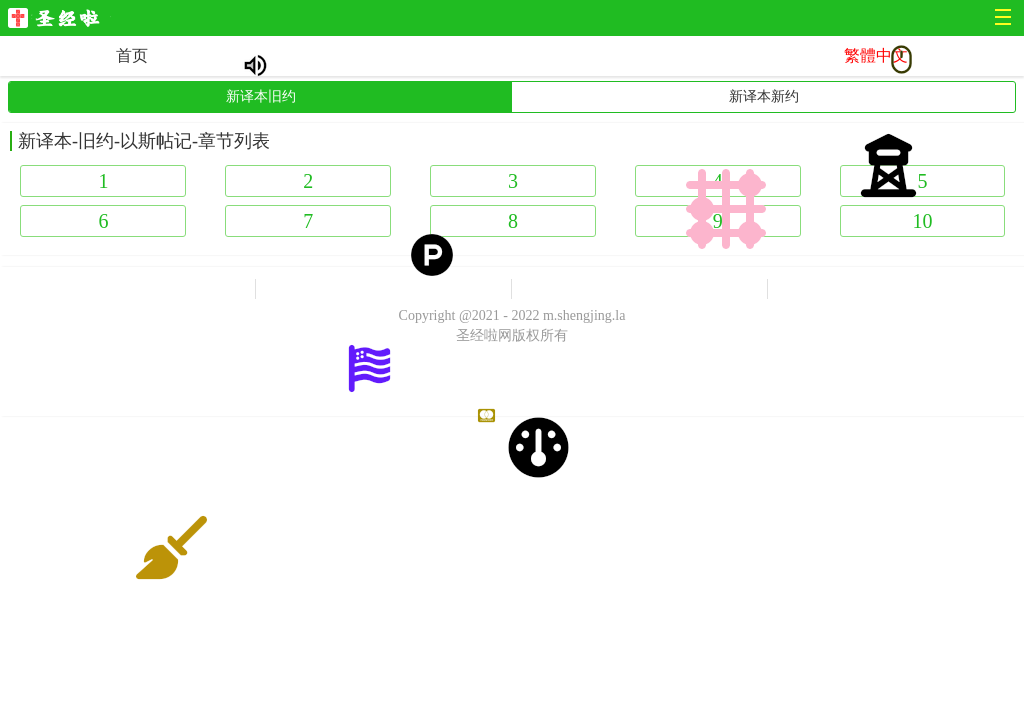 The width and height of the screenshot is (1024, 720). I want to click on pay with mastercard, so click(486, 415).